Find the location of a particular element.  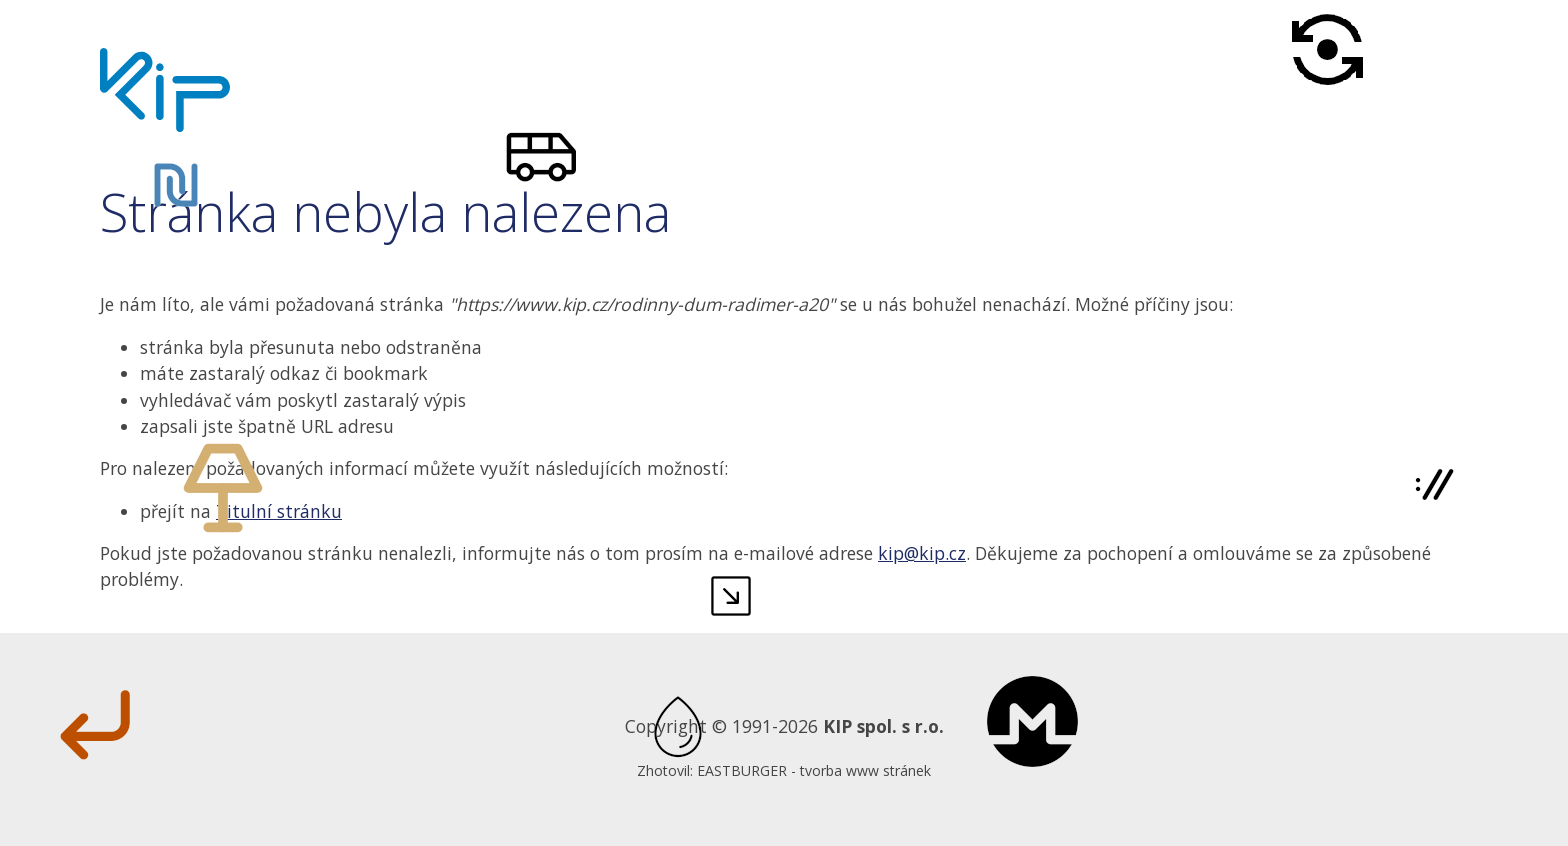

view protocol or connection settings is located at coordinates (1433, 484).